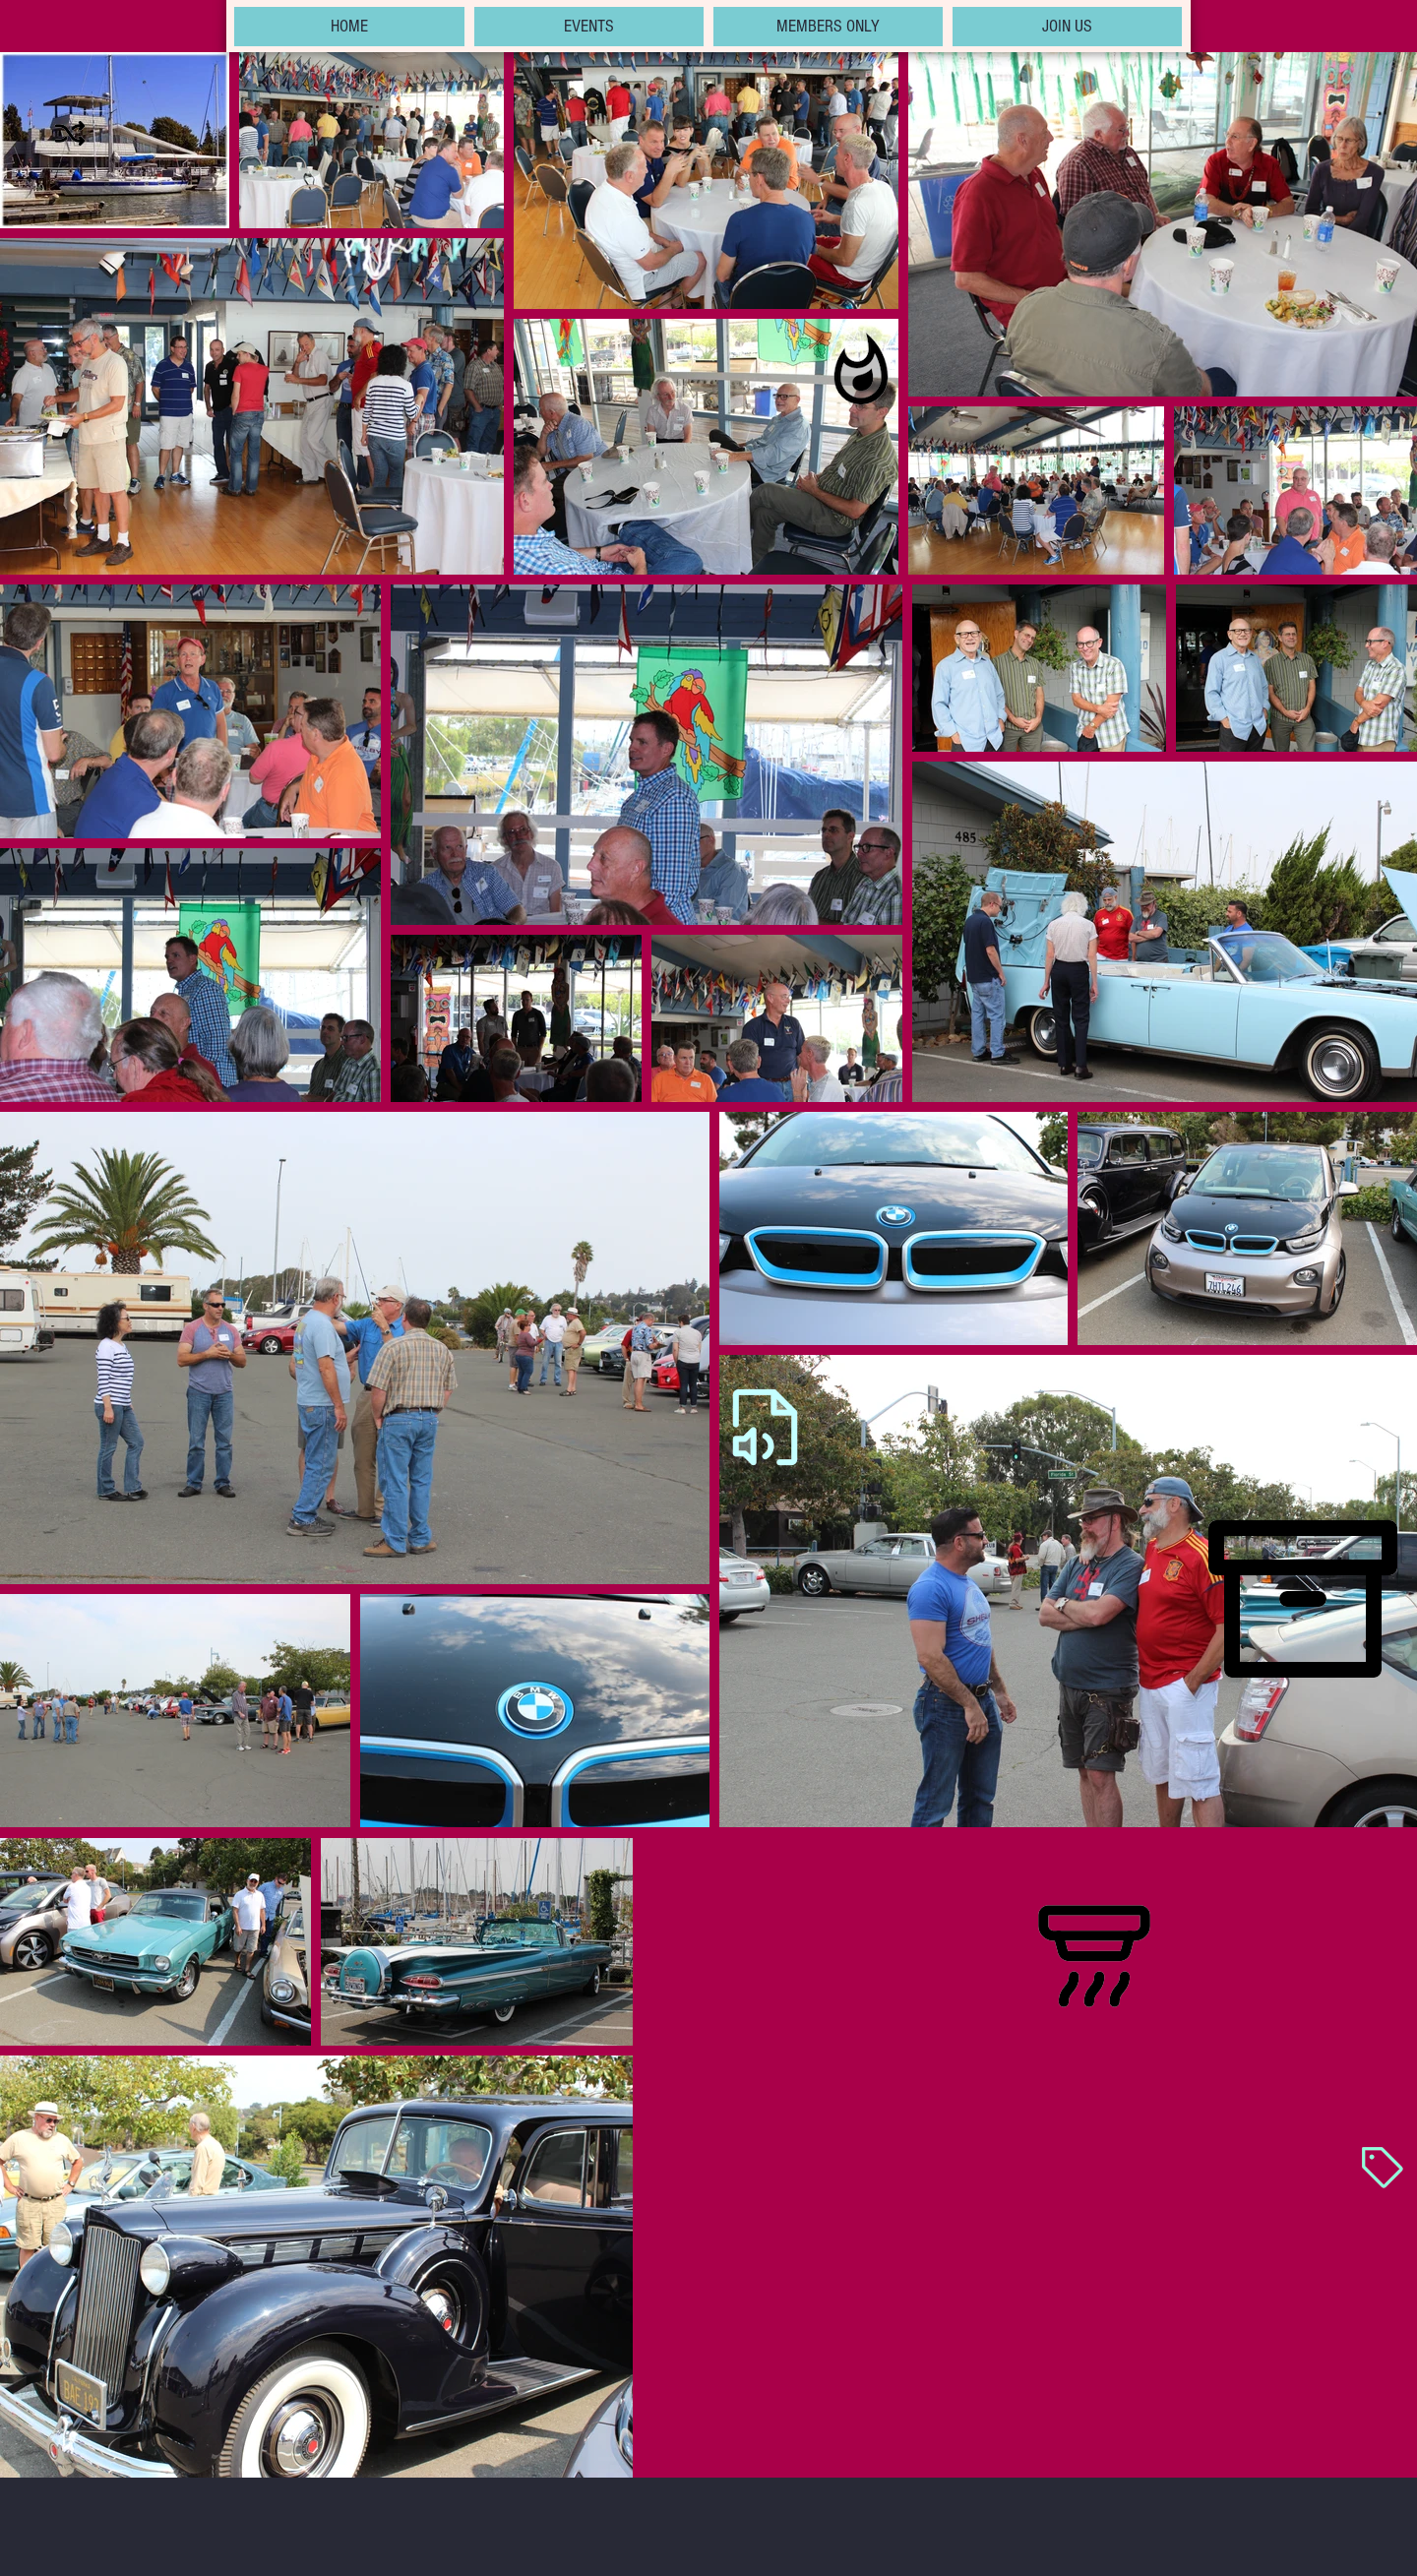 This screenshot has width=1417, height=2576. What do you see at coordinates (1303, 1599) in the screenshot?
I see `archive this item` at bounding box center [1303, 1599].